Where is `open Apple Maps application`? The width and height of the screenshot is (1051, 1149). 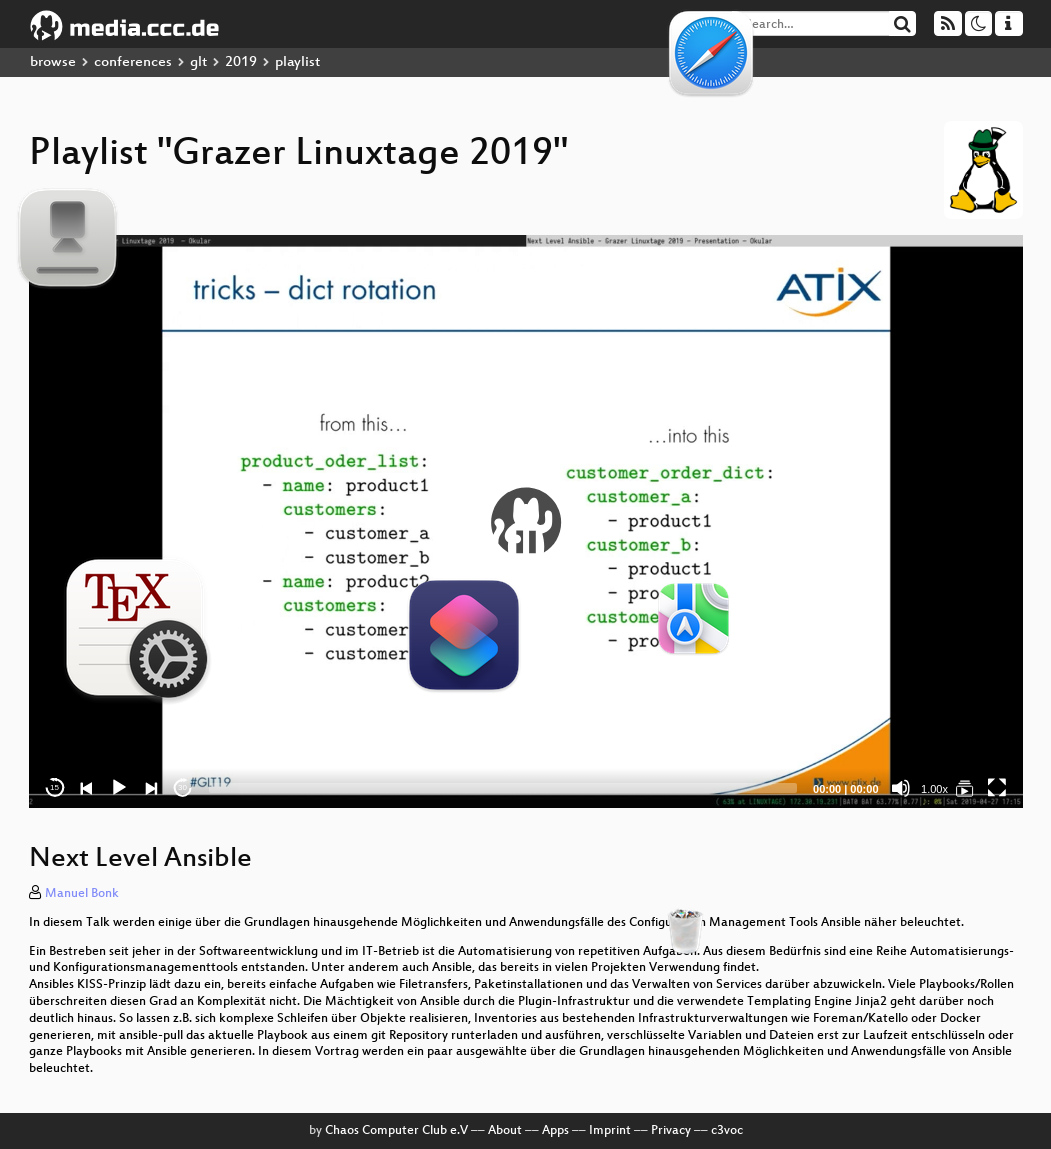 open Apple Maps application is located at coordinates (693, 618).